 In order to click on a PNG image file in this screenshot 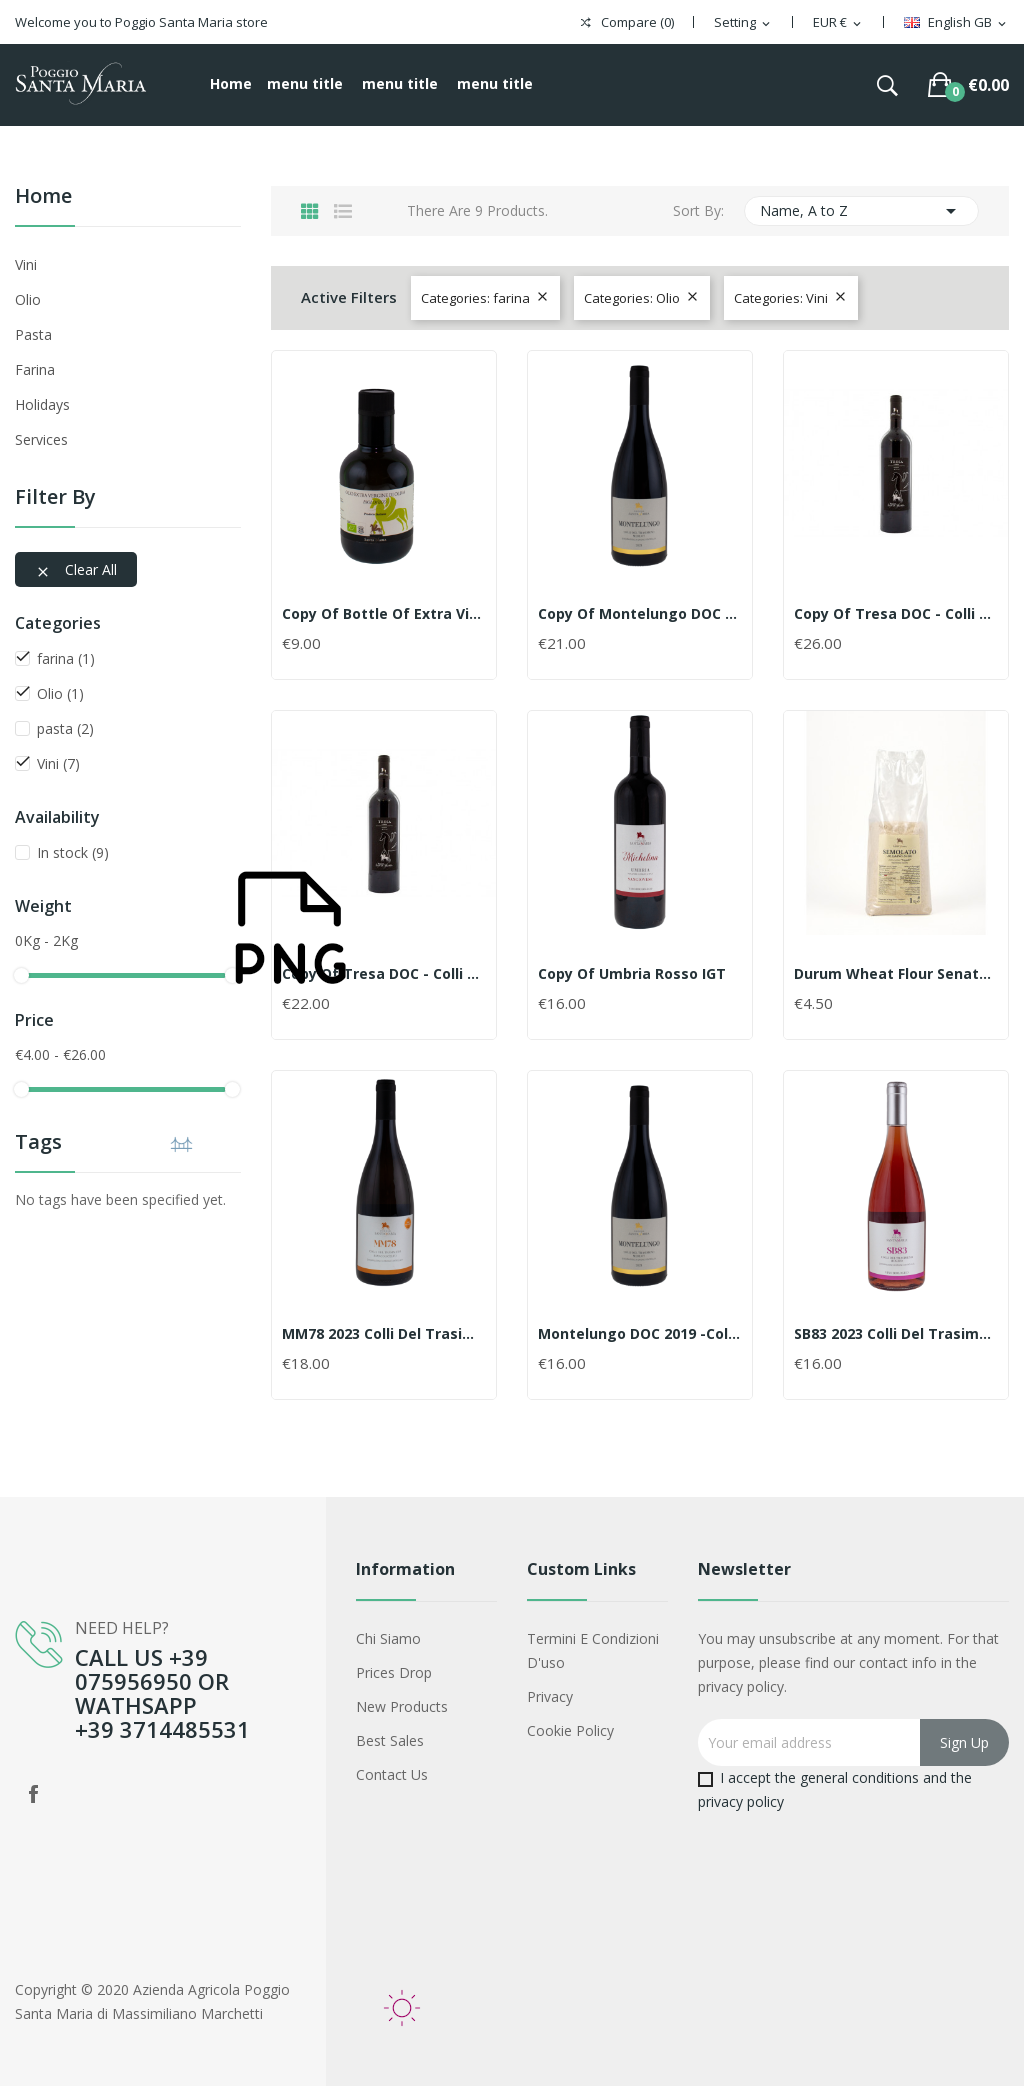, I will do `click(289, 932)`.